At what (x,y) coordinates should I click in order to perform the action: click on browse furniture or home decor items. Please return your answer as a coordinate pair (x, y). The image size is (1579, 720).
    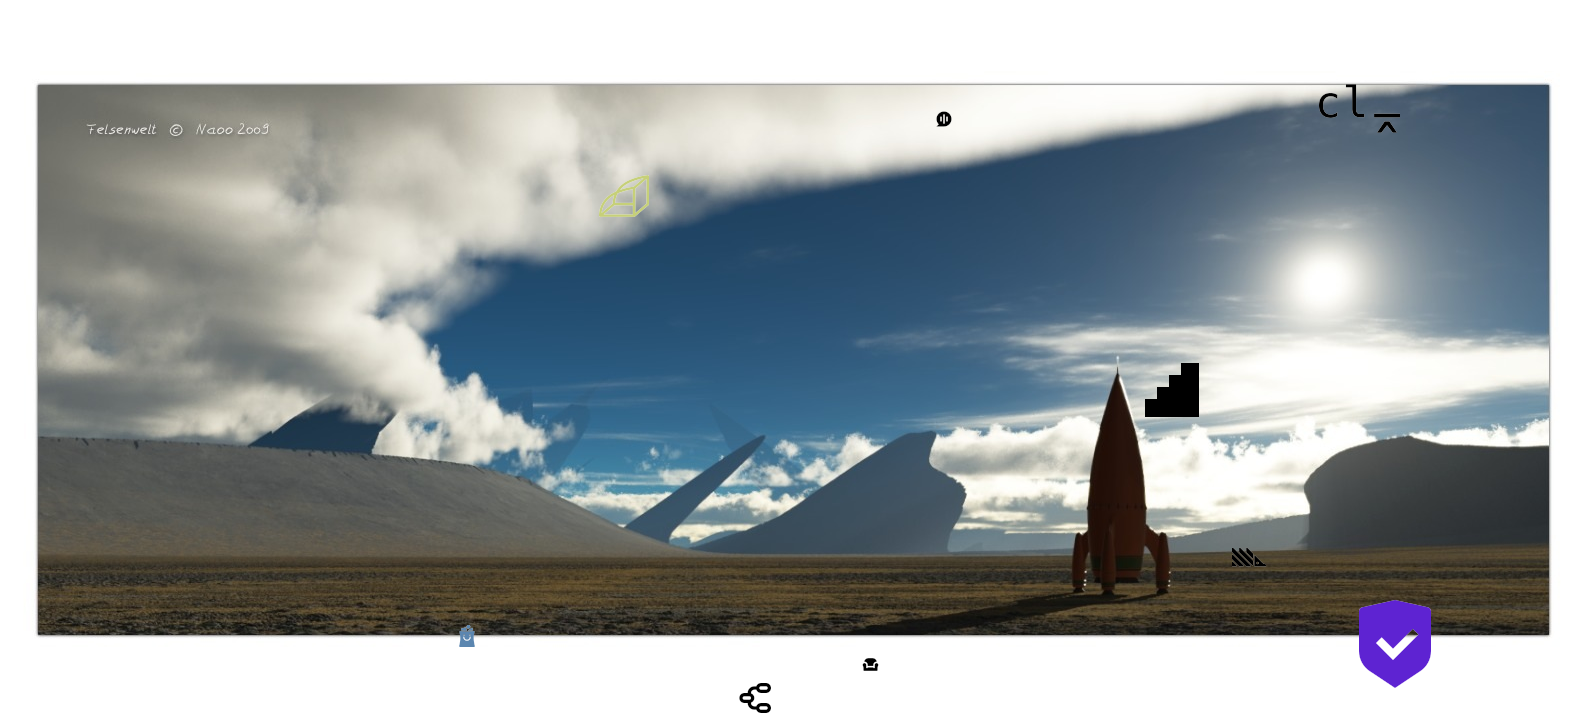
    Looking at the image, I should click on (870, 664).